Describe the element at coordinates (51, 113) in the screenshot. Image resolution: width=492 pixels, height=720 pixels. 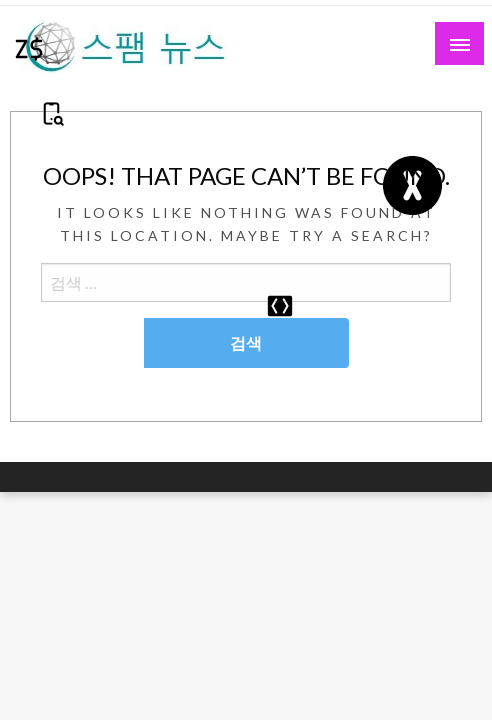
I see `search for a mobile device` at that location.